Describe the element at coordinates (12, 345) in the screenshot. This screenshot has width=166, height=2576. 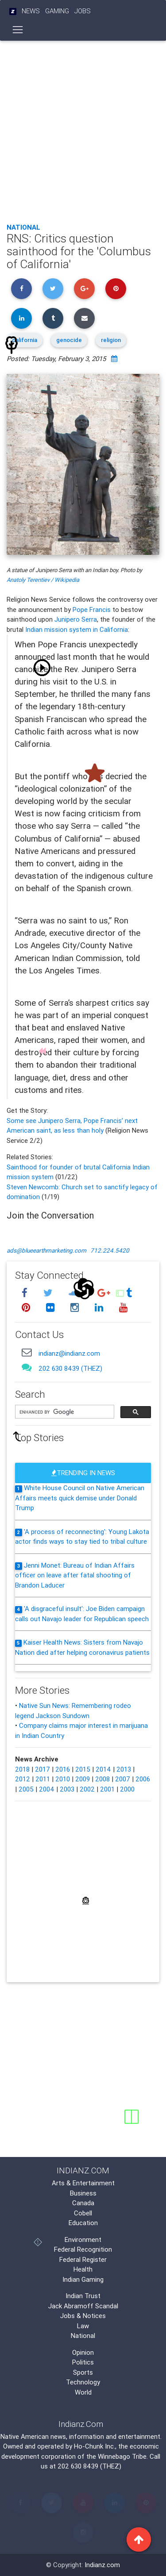
I see `view parks or nature areas nearby` at that location.